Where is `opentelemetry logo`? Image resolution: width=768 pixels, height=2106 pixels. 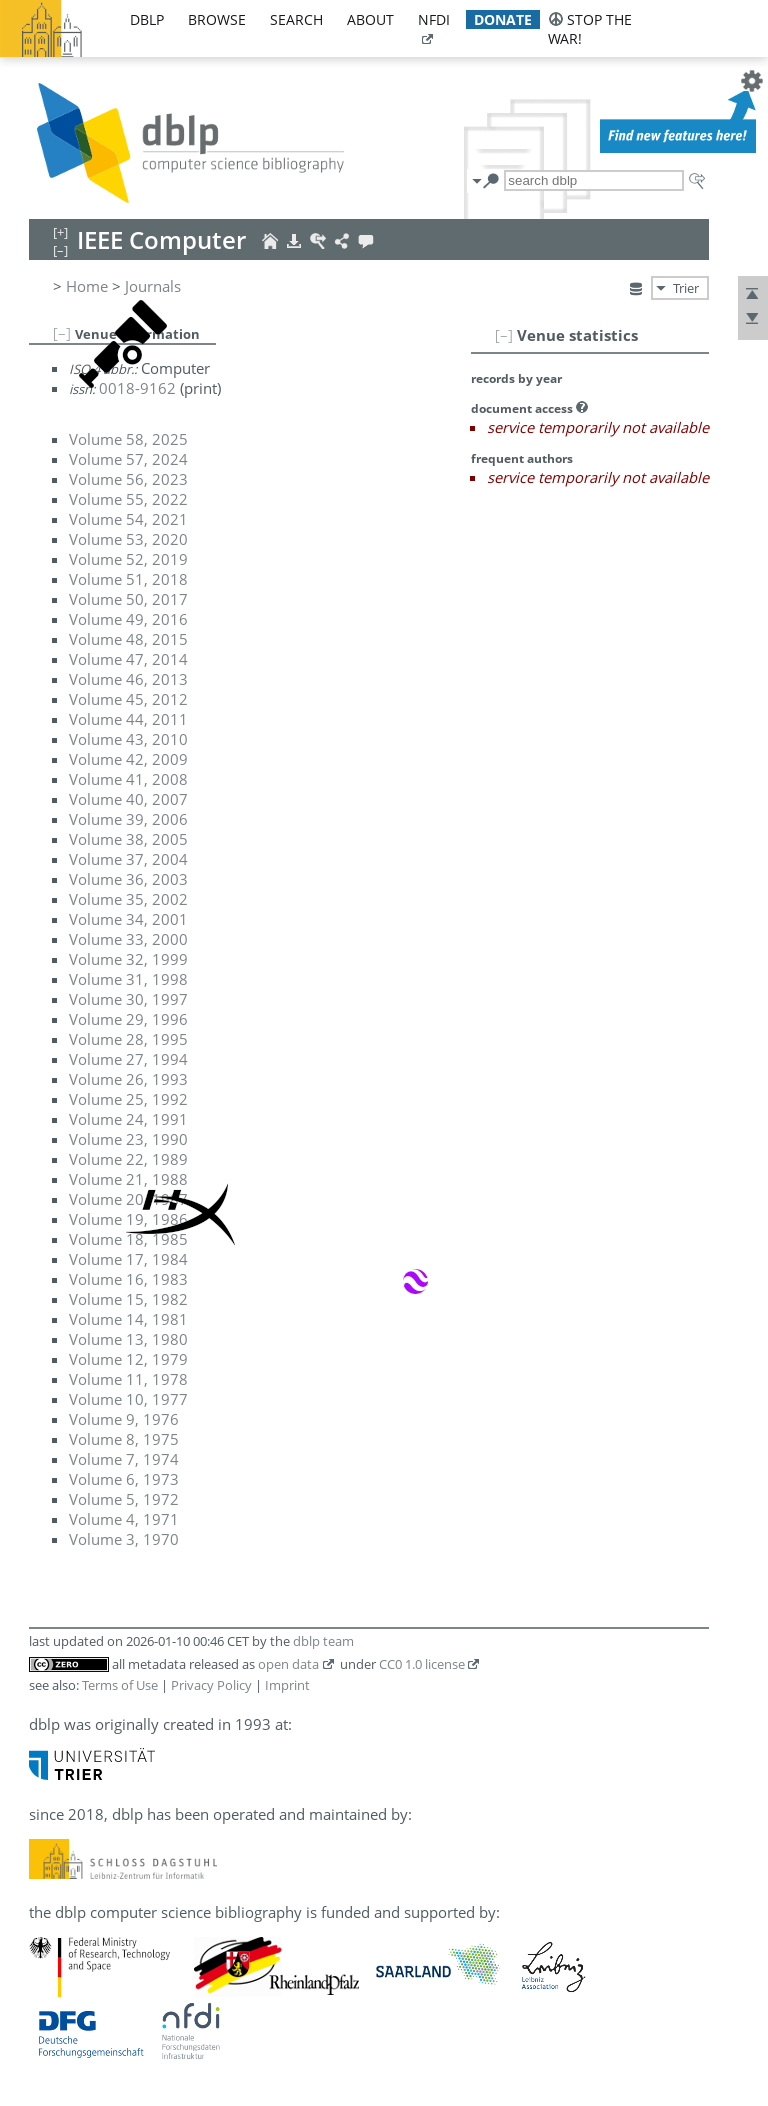 opentelemetry logo is located at coordinates (123, 344).